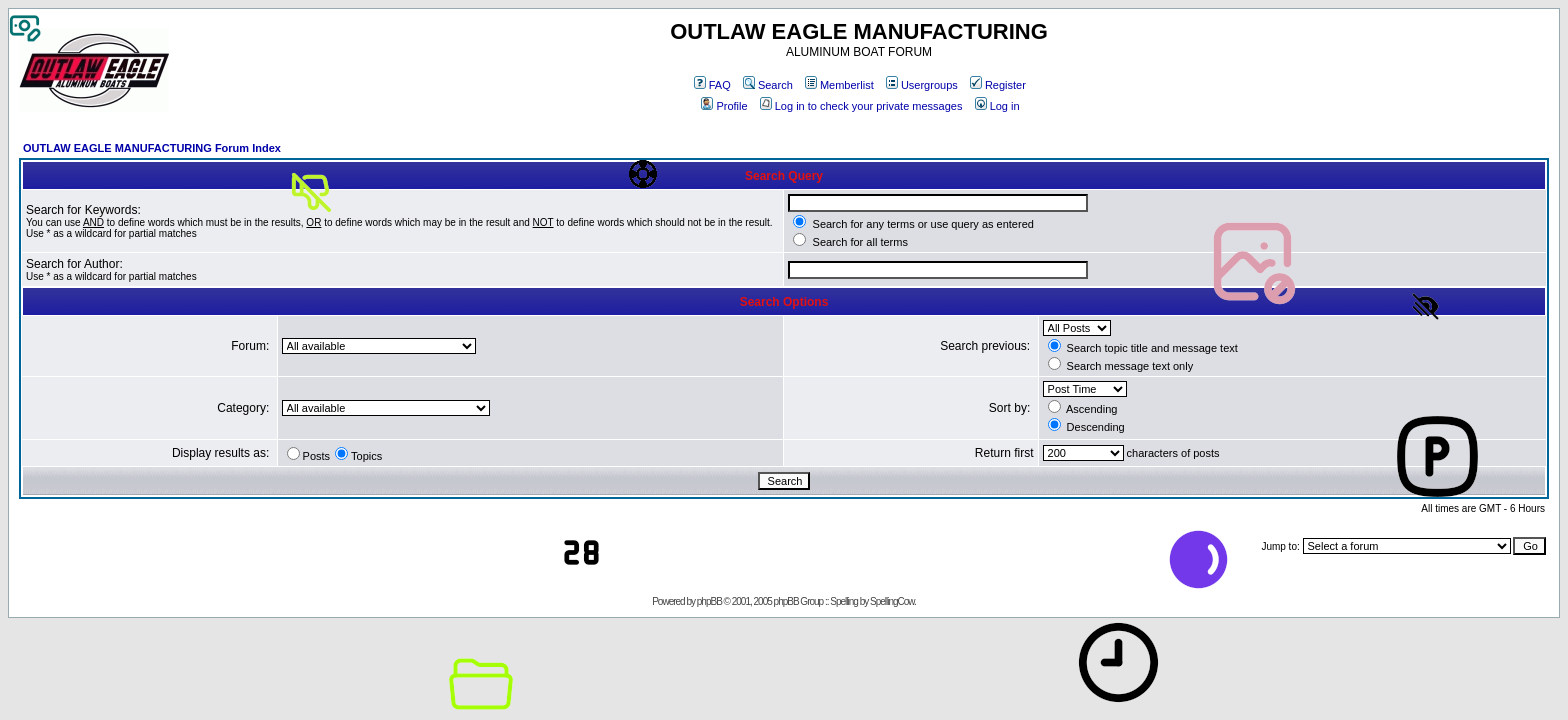 Image resolution: width=1568 pixels, height=720 pixels. What do you see at coordinates (1118, 662) in the screenshot?
I see `view current time` at bounding box center [1118, 662].